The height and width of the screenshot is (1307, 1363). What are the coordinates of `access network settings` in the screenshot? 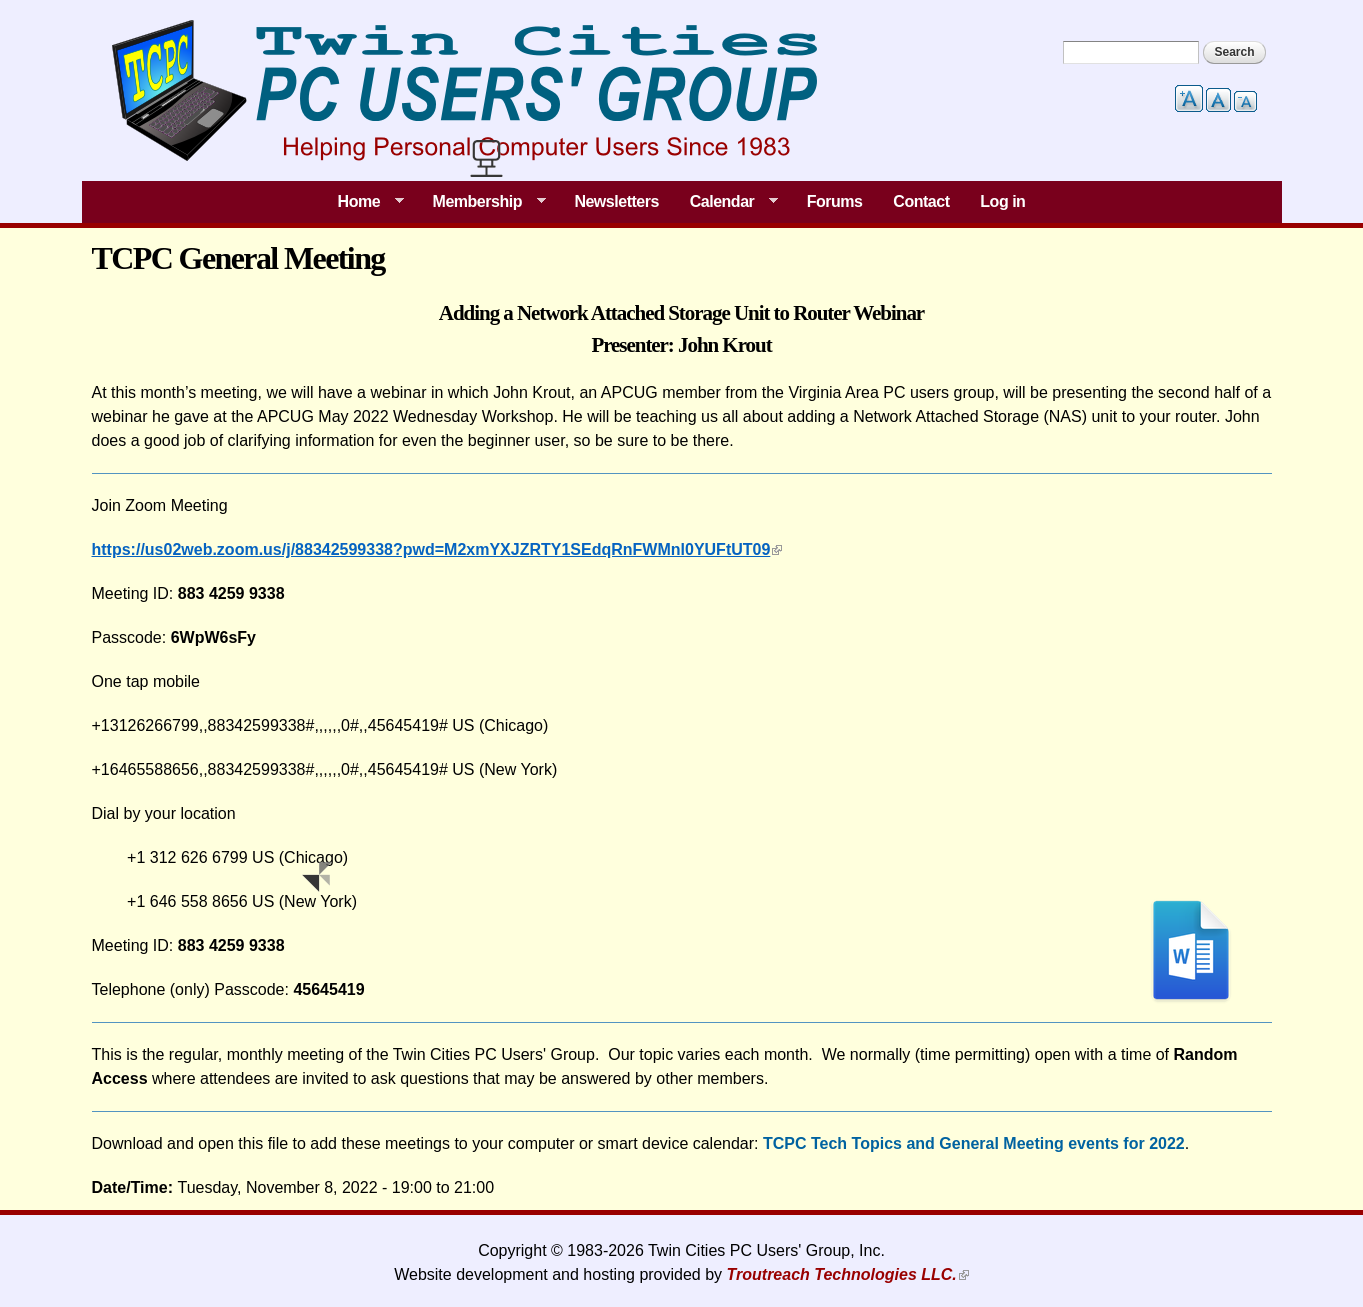 It's located at (486, 158).